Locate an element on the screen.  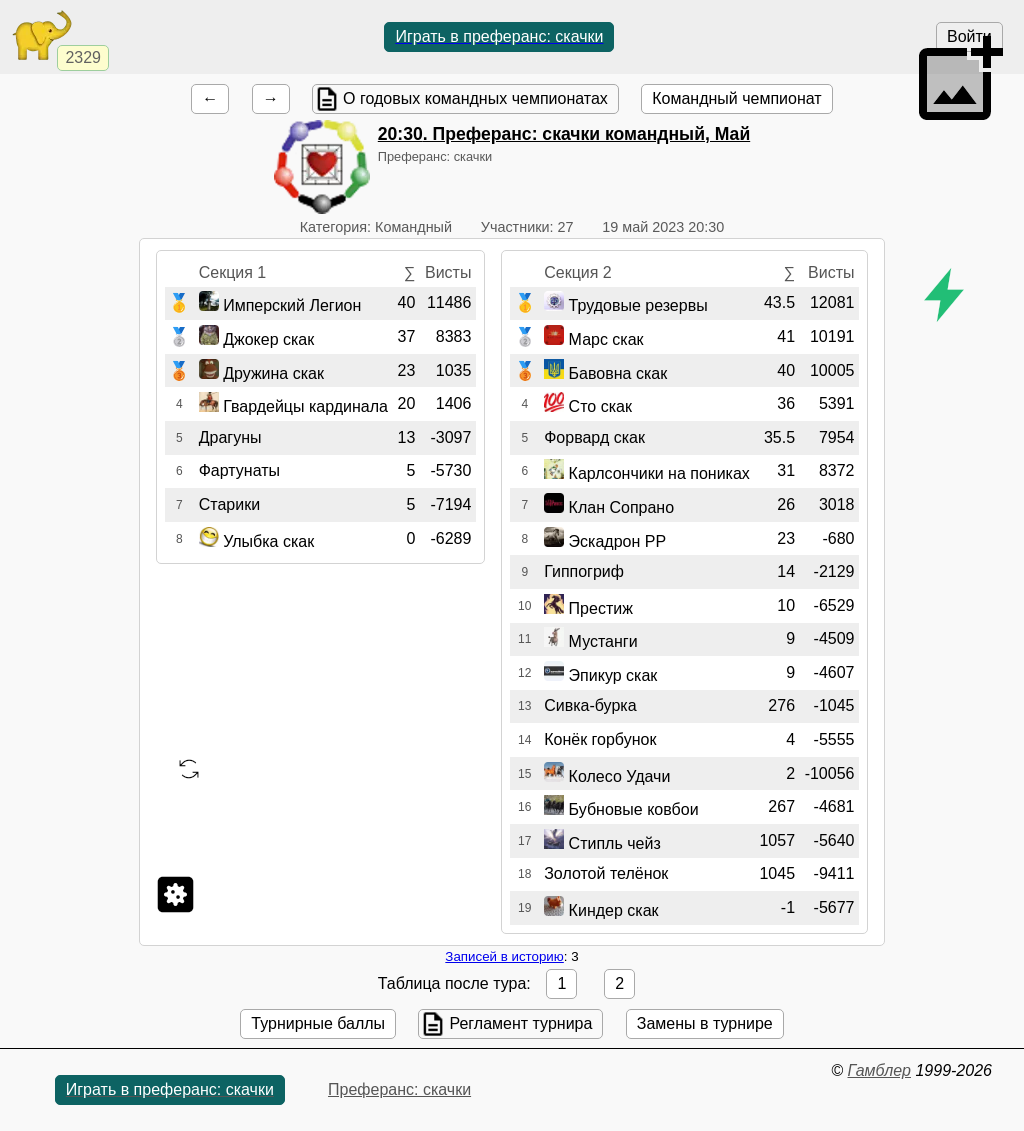
refresh or reload content is located at coordinates (189, 769).